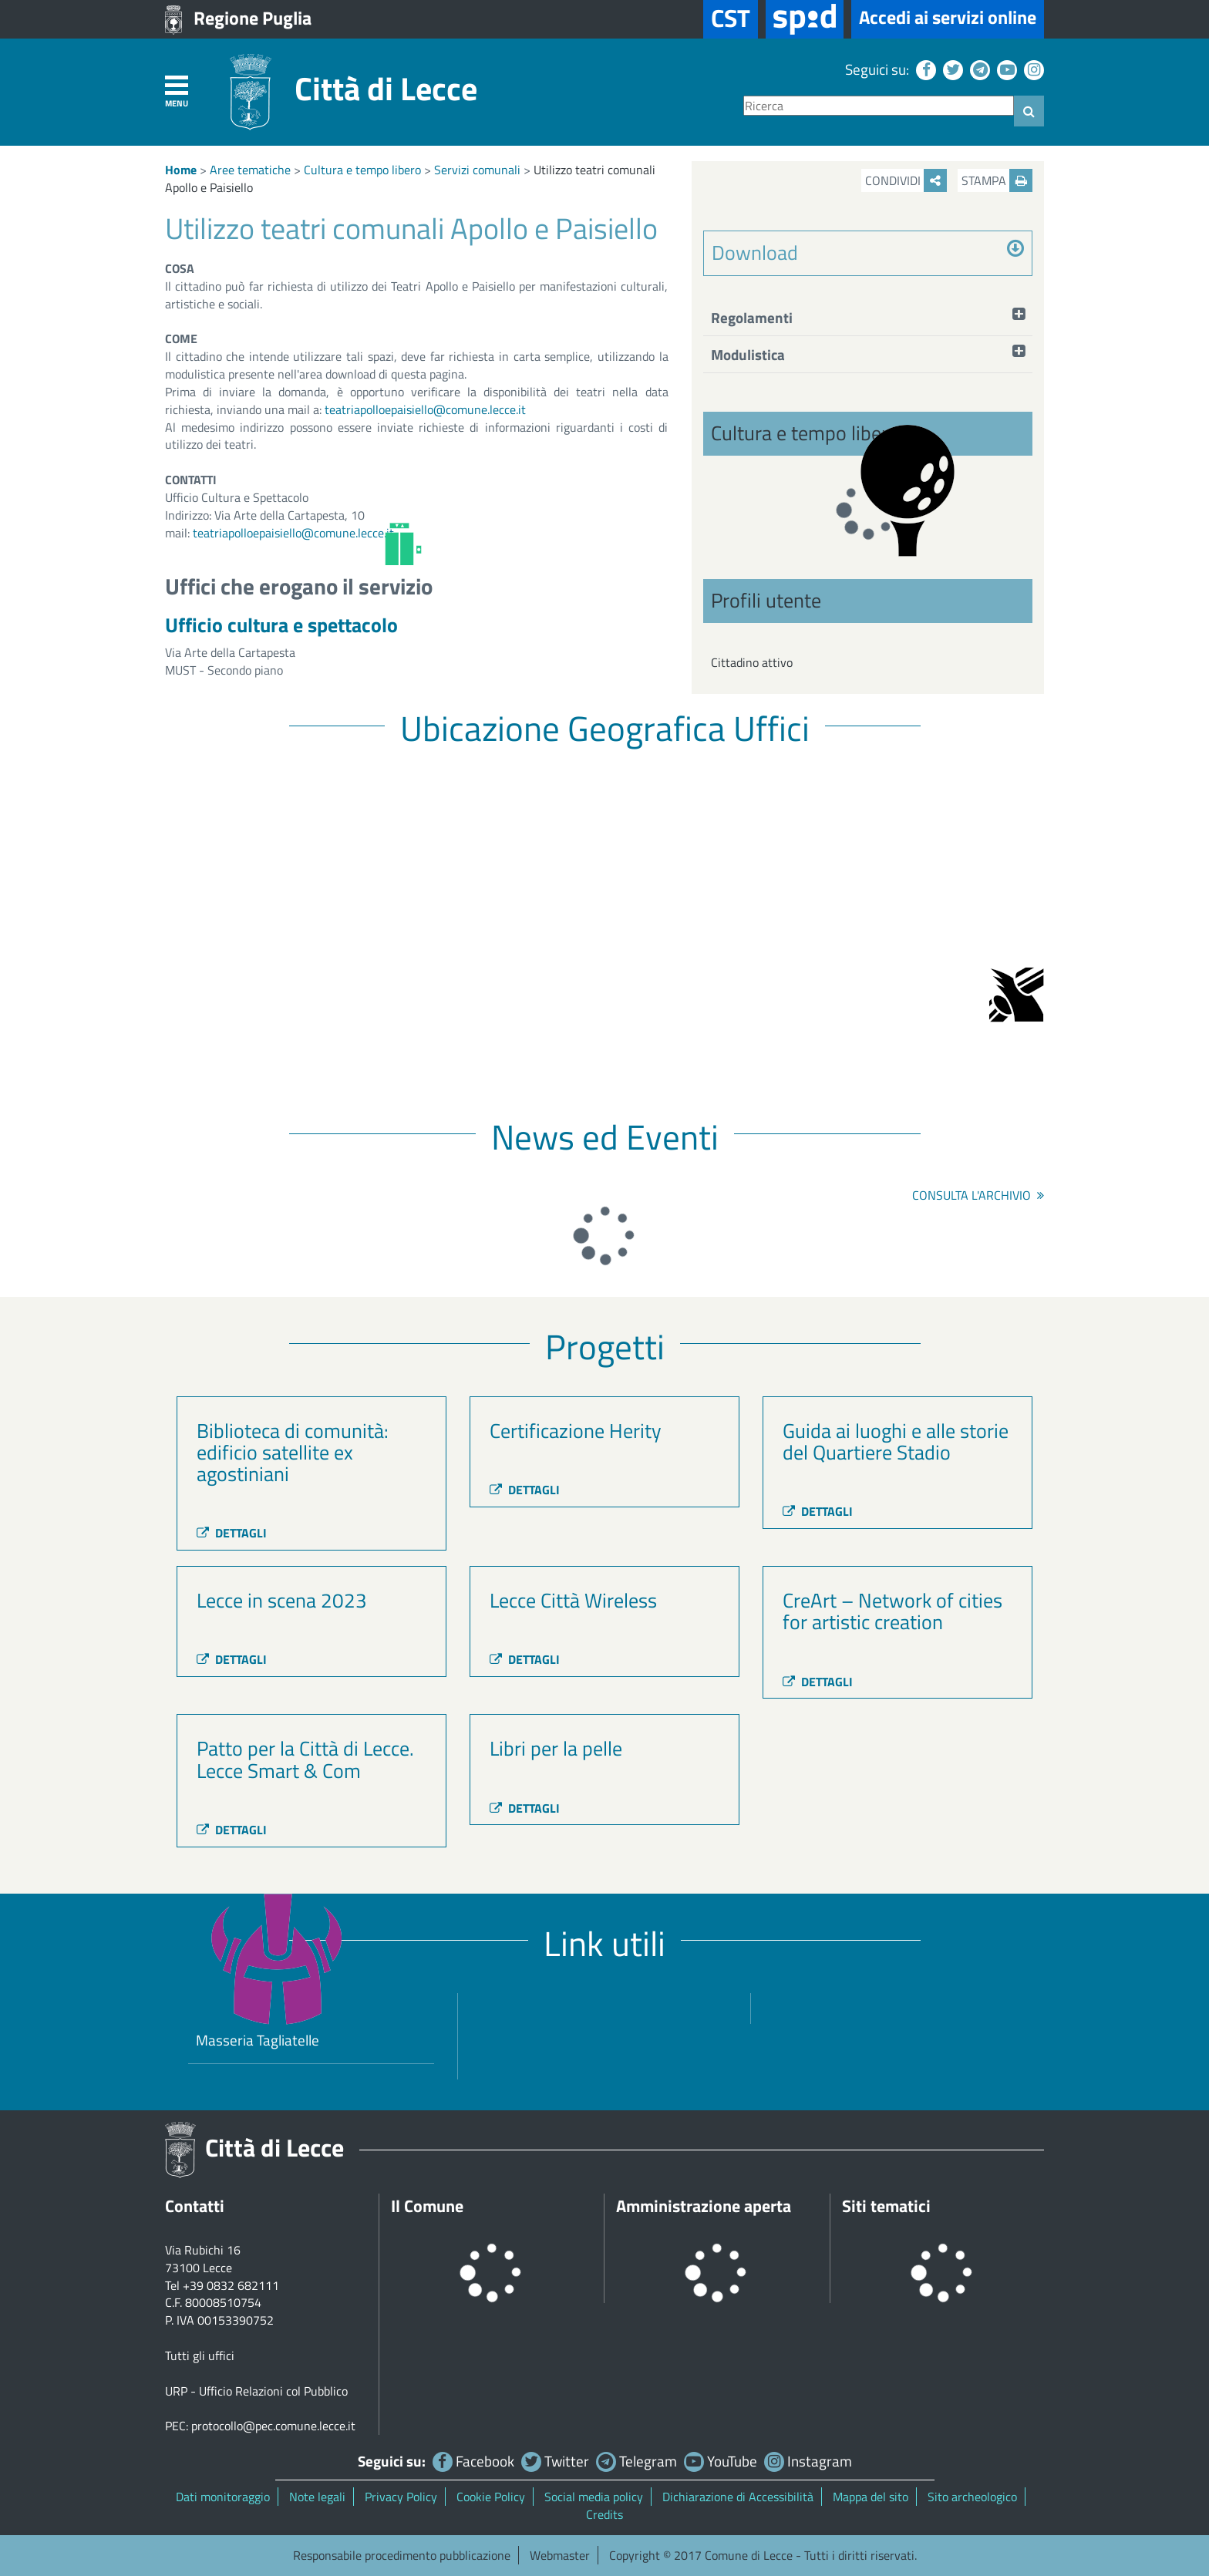 This screenshot has height=2576, width=1209. I want to click on access elevator or floor navigation, so click(399, 544).